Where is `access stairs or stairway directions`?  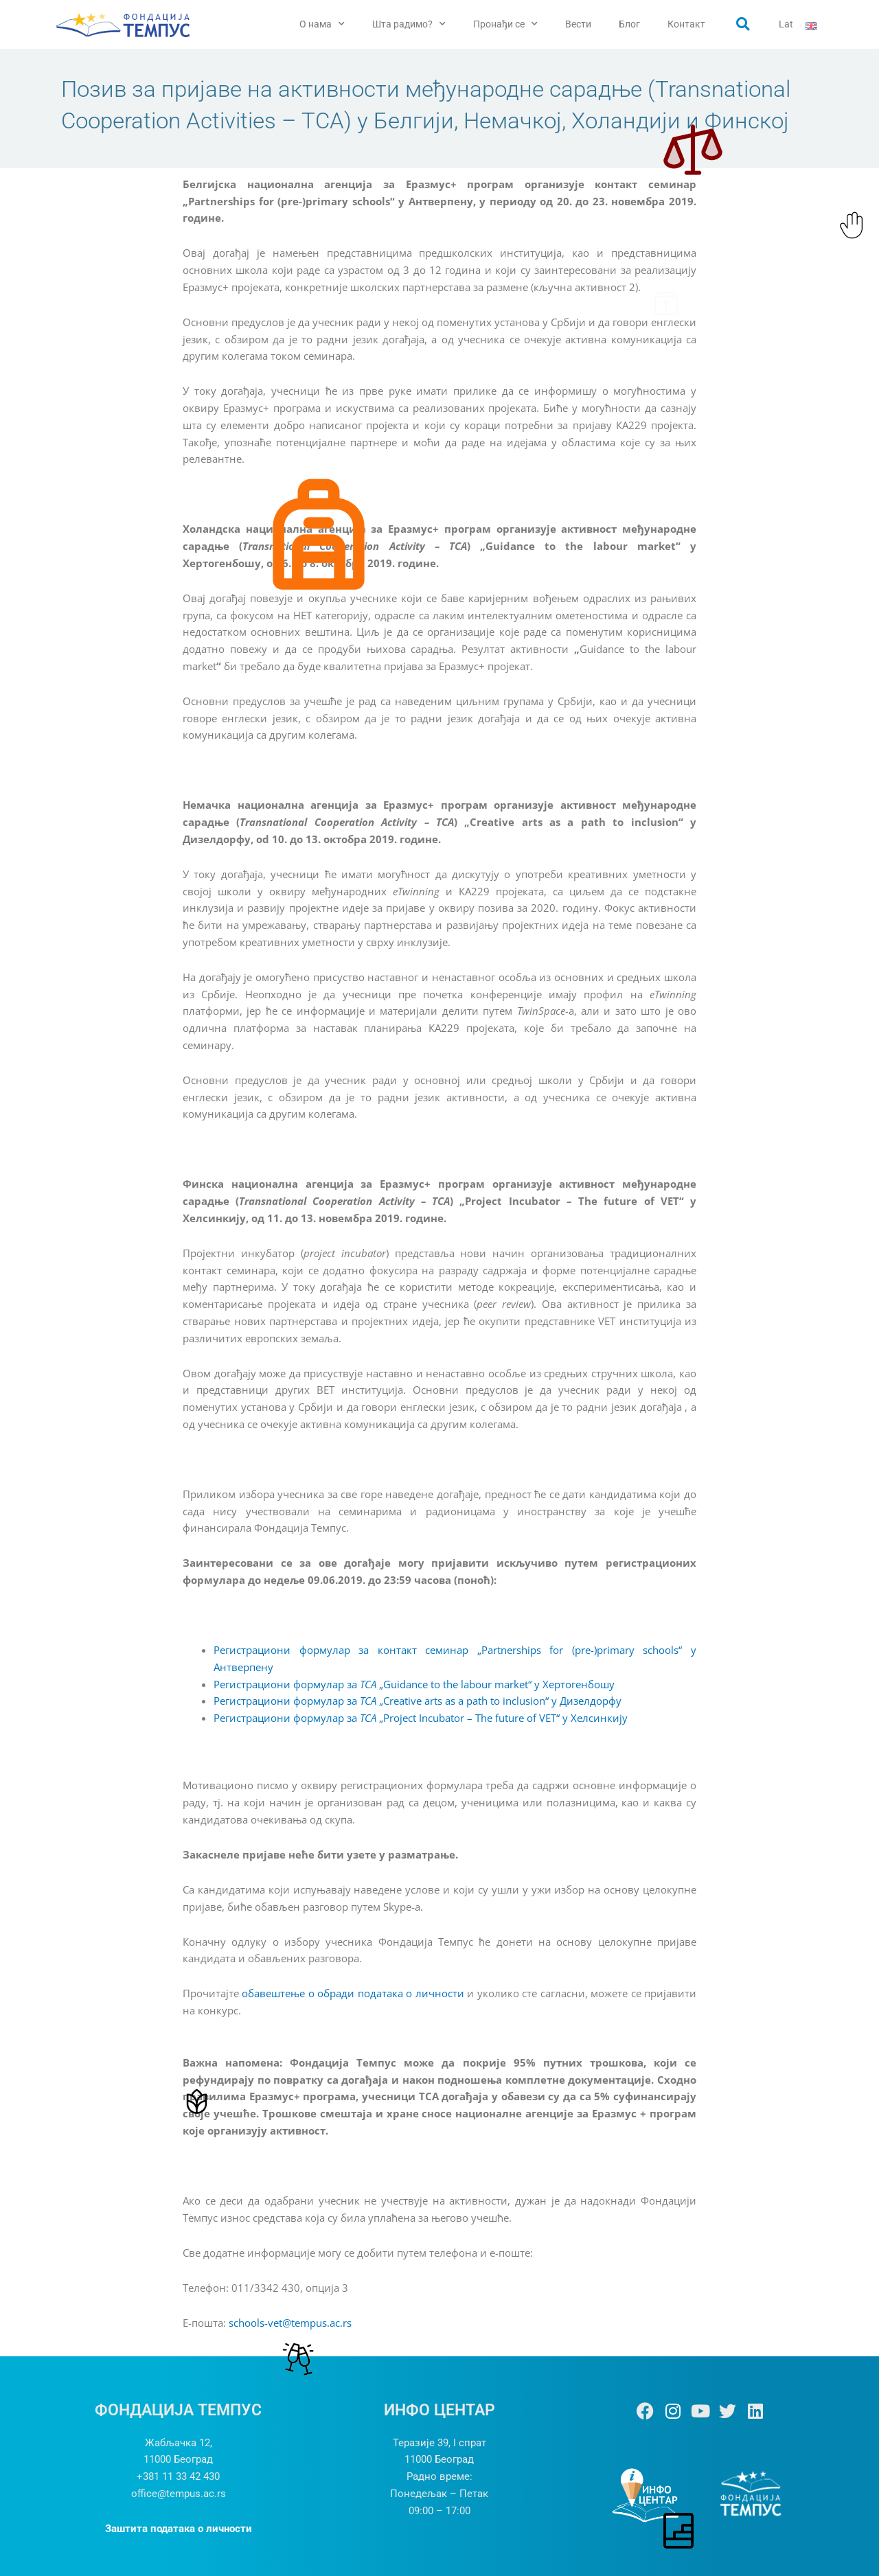
access stairs or stairway directions is located at coordinates (678, 2531).